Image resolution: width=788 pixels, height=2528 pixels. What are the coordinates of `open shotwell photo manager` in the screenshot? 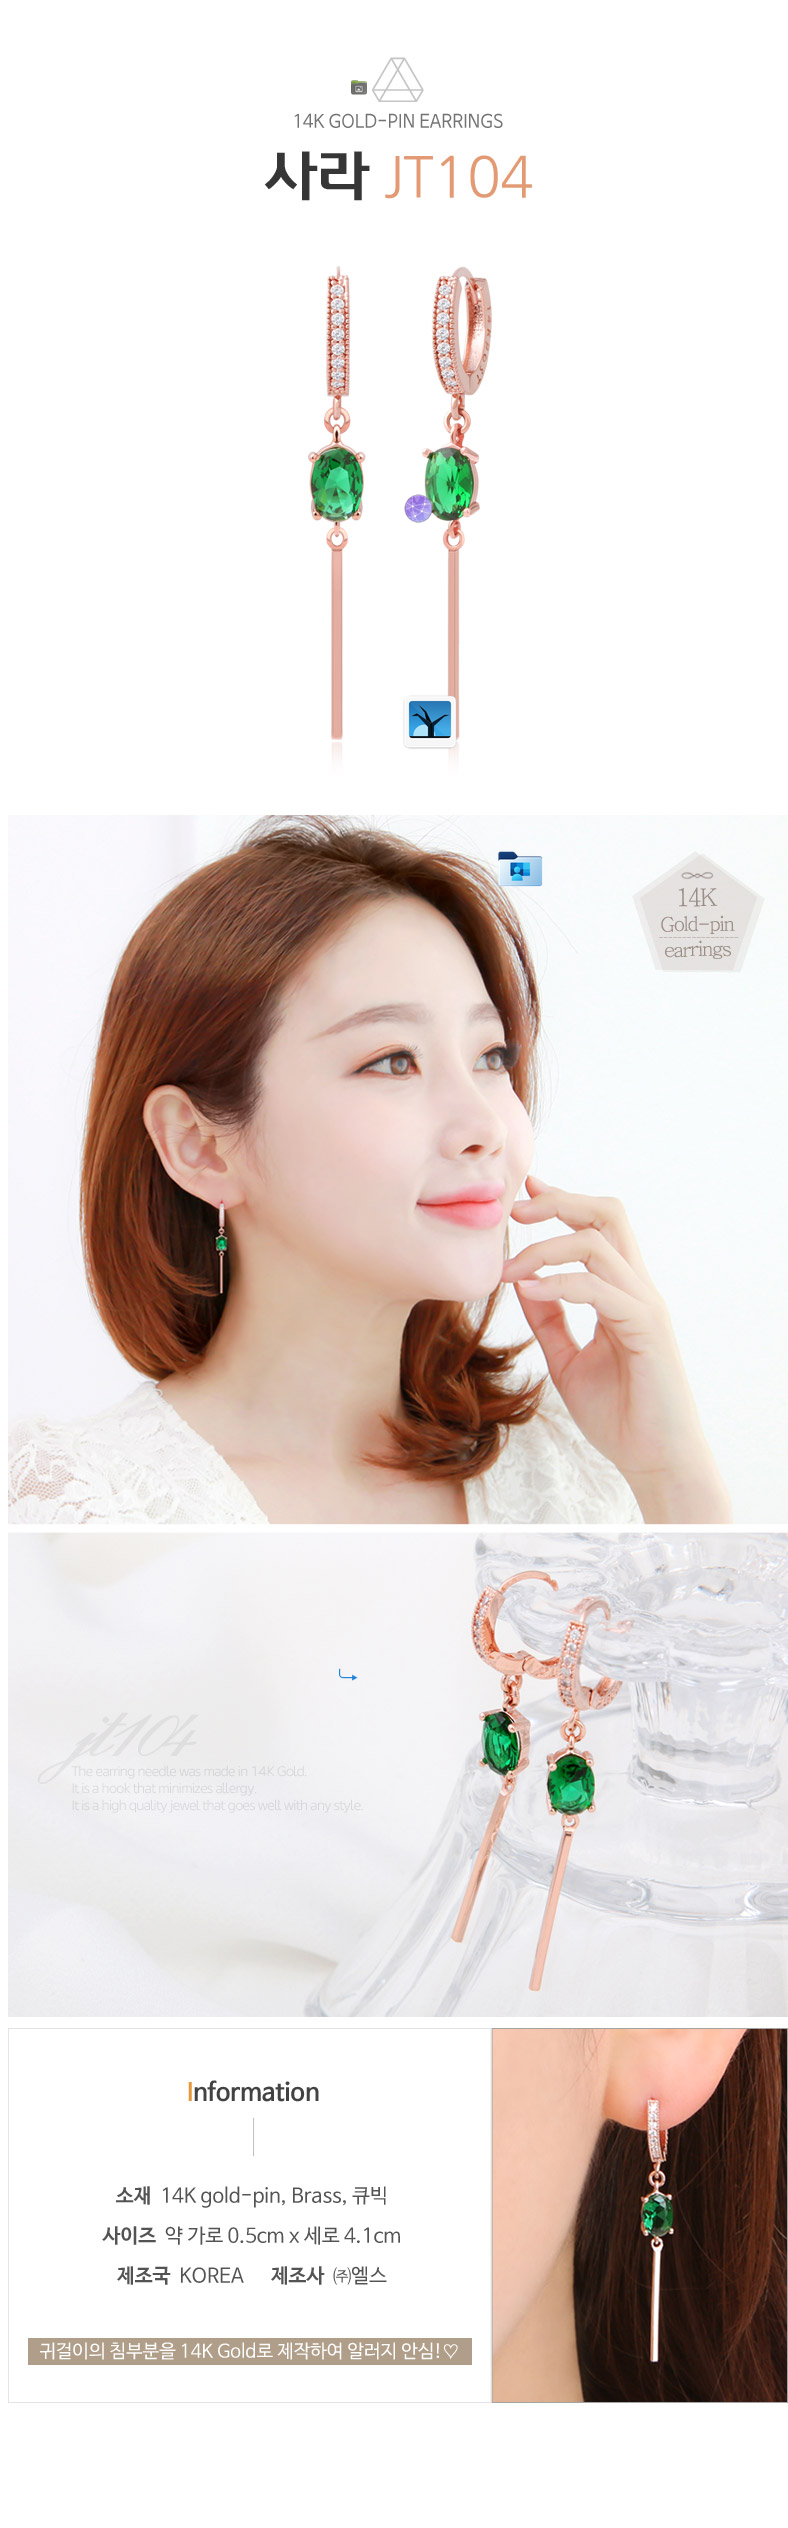 It's located at (430, 722).